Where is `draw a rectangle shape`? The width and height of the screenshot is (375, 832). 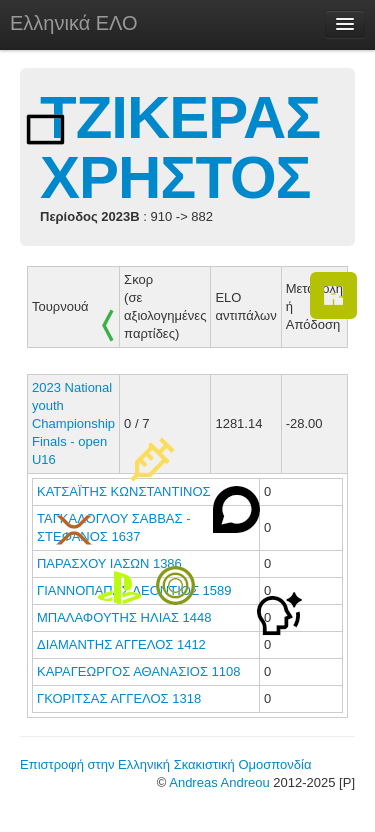
draw a rectangle shape is located at coordinates (45, 129).